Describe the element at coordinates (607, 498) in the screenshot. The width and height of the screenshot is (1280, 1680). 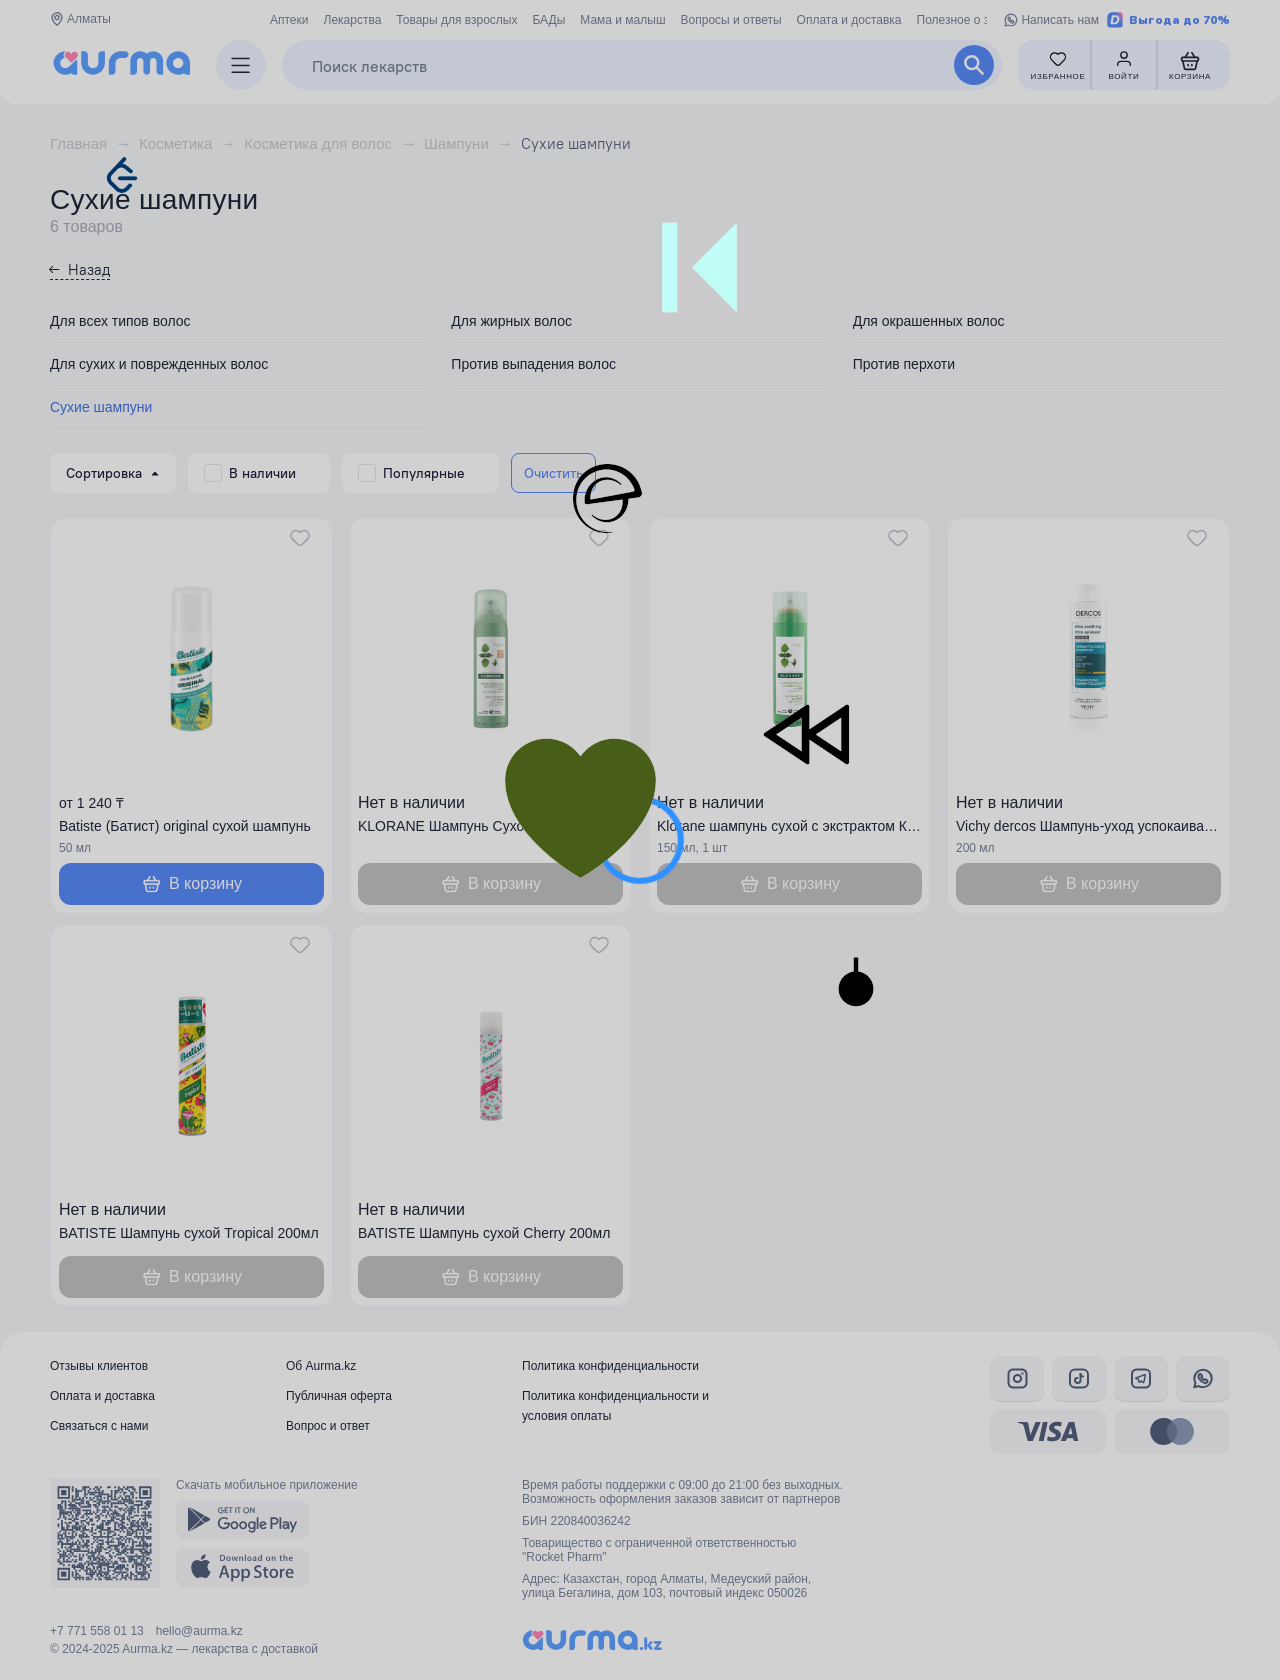
I see `esoteric software company logo` at that location.